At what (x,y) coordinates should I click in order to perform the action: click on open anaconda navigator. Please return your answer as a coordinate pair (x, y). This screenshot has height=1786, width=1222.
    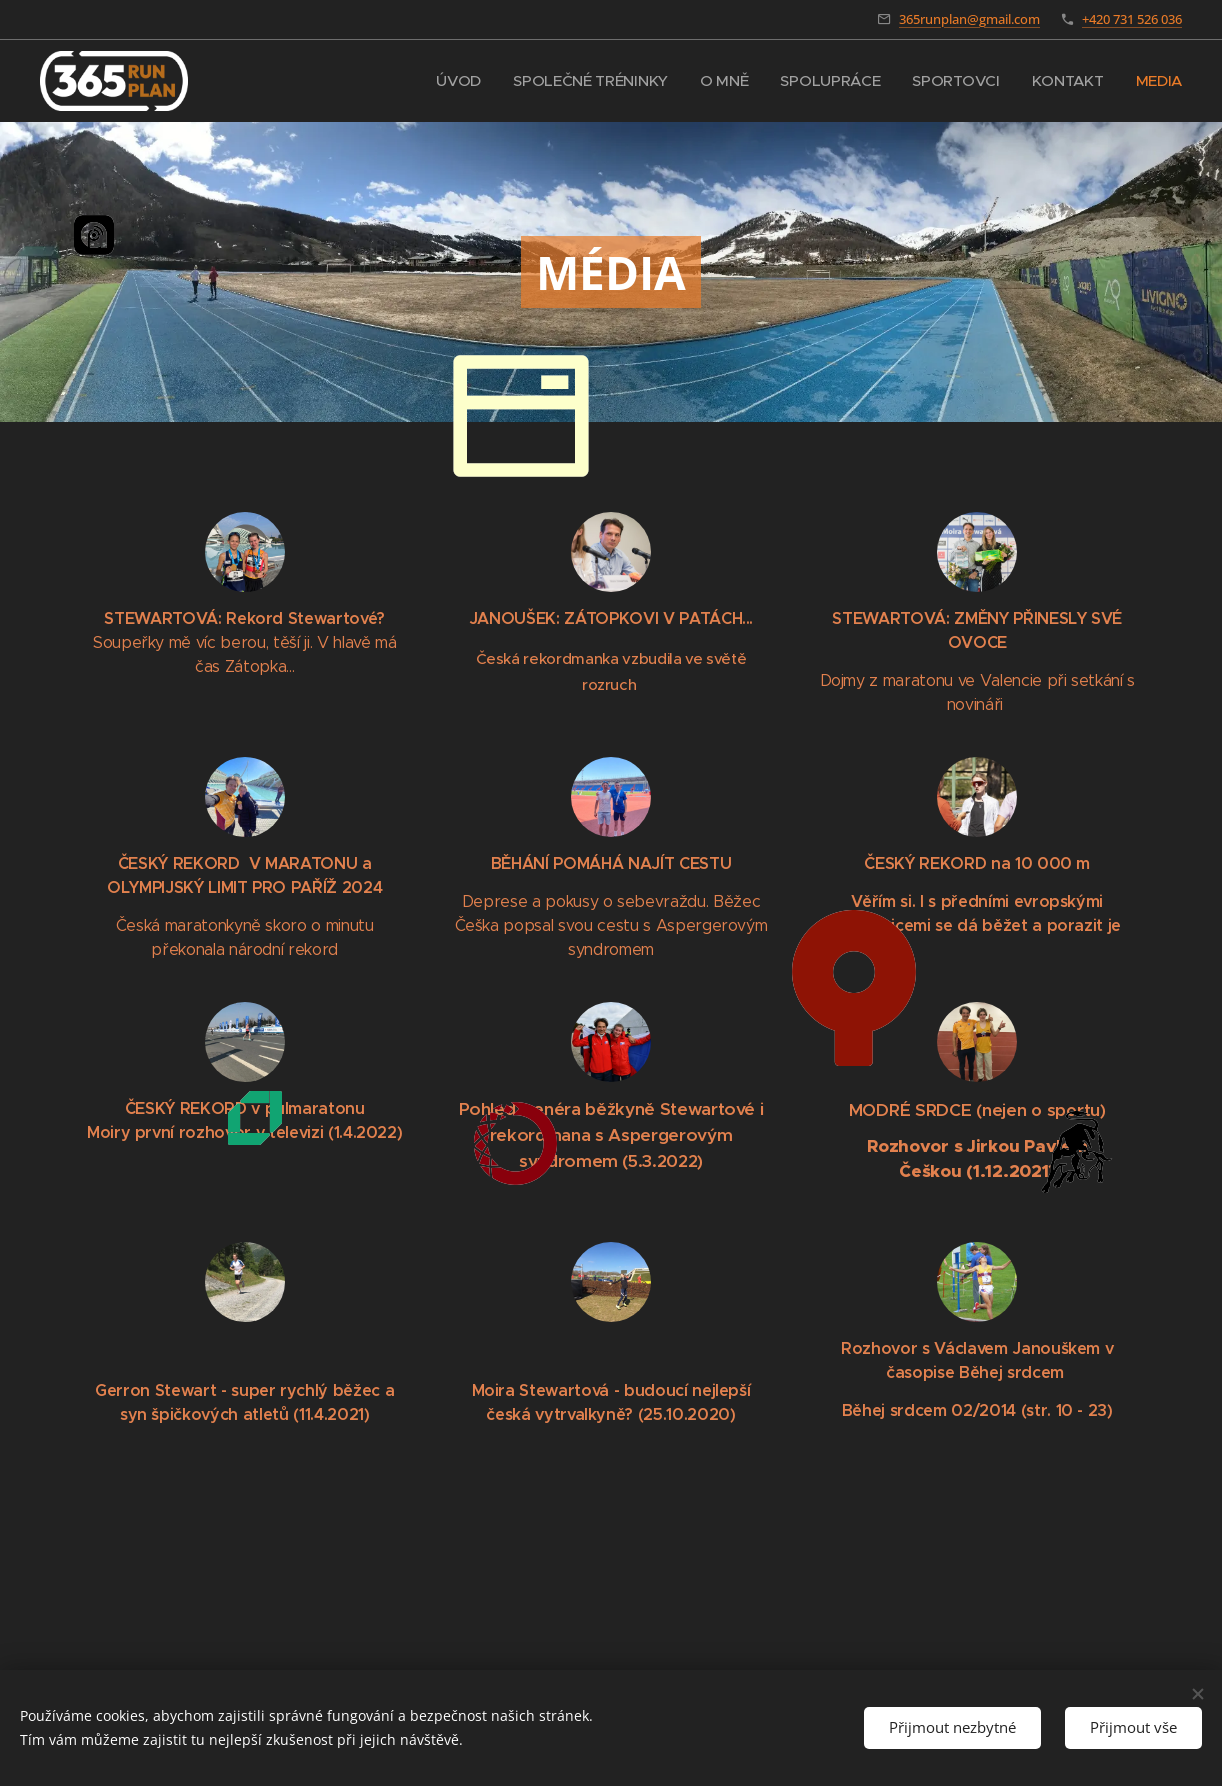
    Looking at the image, I should click on (515, 1143).